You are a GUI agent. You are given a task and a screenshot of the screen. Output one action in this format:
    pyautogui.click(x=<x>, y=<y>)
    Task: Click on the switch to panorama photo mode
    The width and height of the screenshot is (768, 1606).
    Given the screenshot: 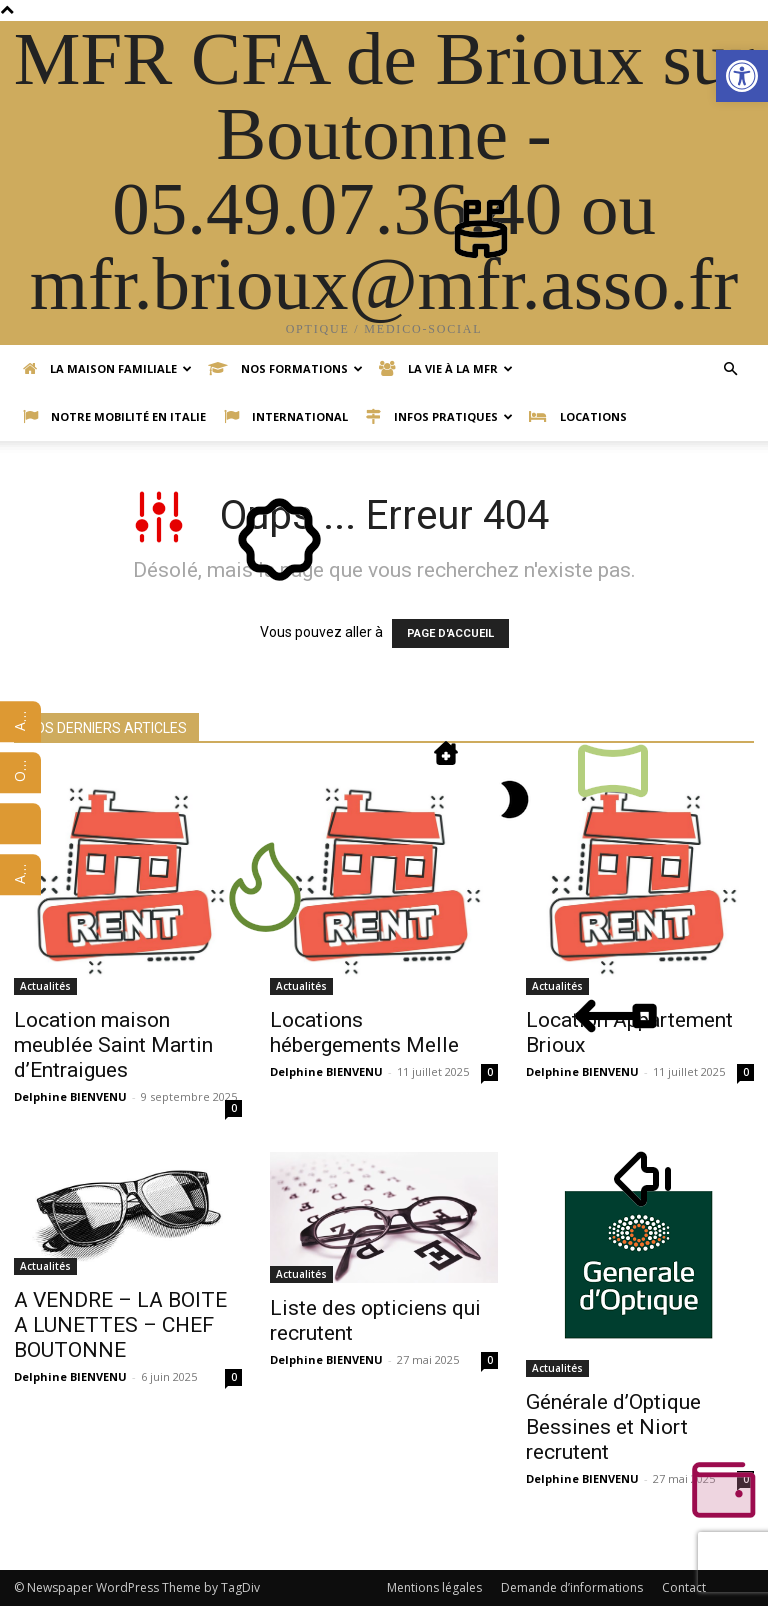 What is the action you would take?
    pyautogui.click(x=613, y=771)
    